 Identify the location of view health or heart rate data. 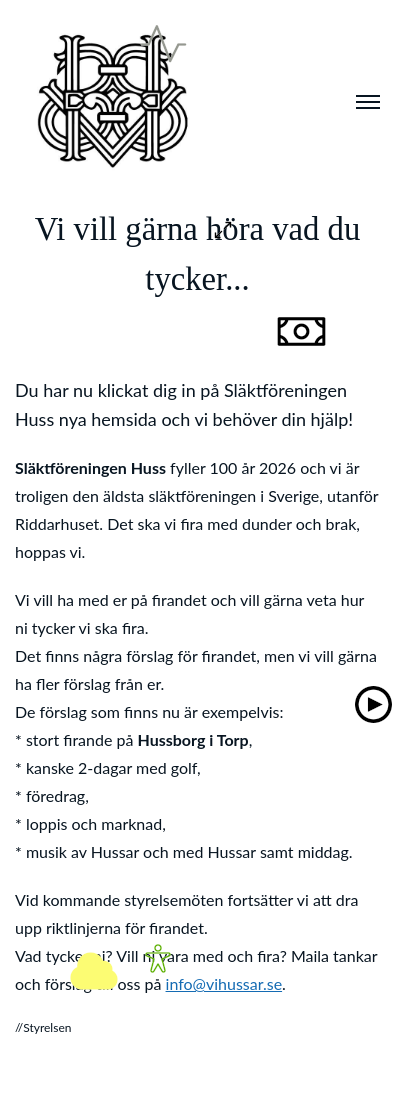
(163, 44).